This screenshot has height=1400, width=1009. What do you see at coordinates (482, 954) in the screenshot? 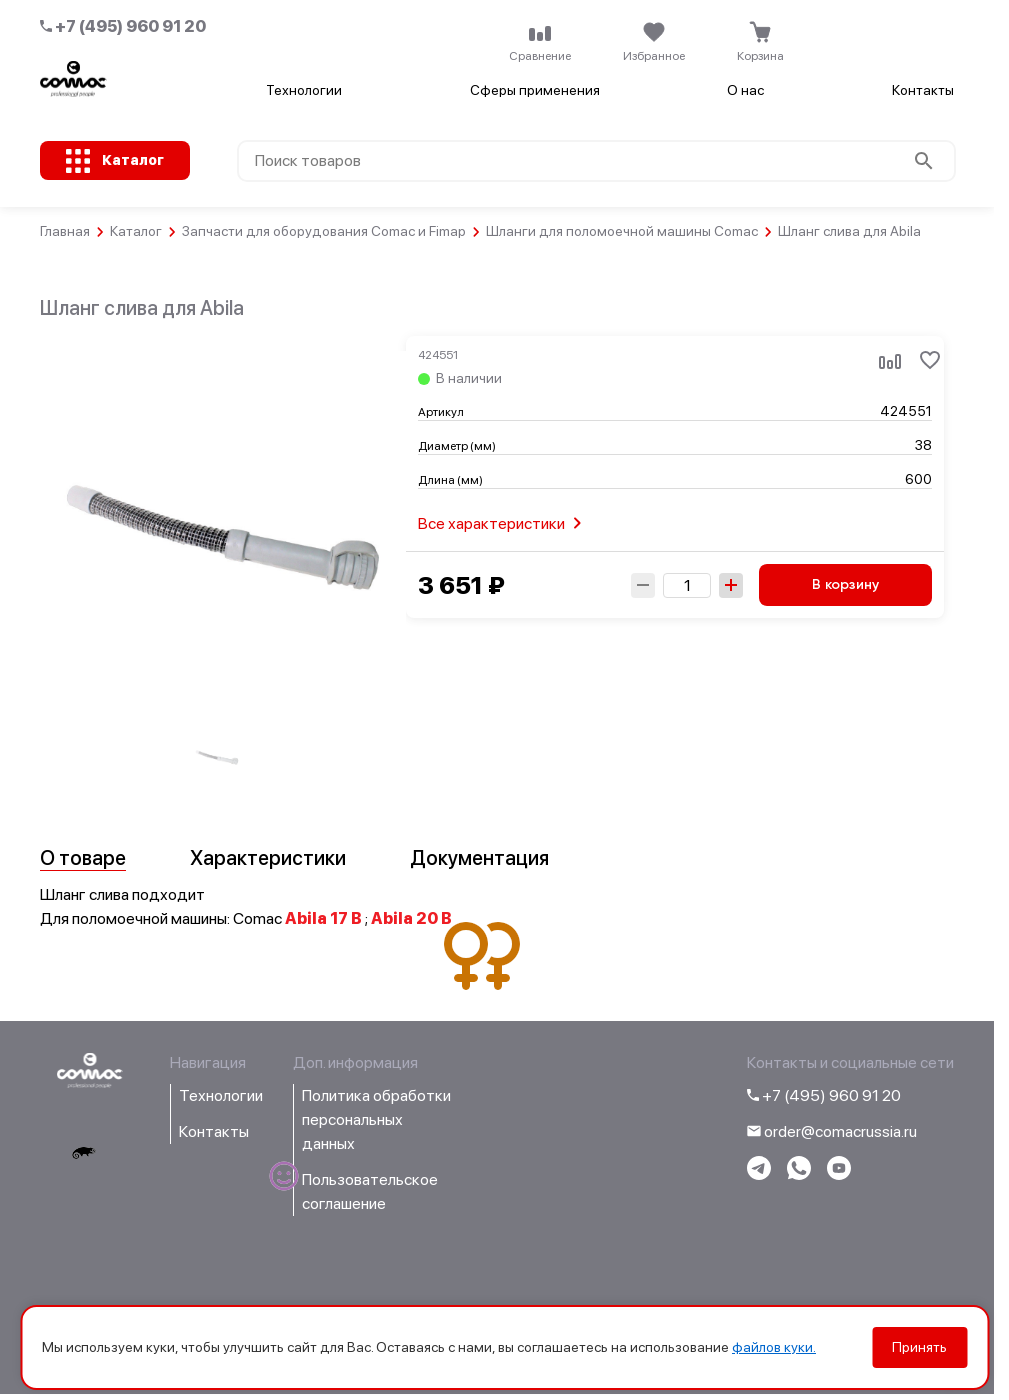
I see `indicates female/female relationship or partnership` at bounding box center [482, 954].